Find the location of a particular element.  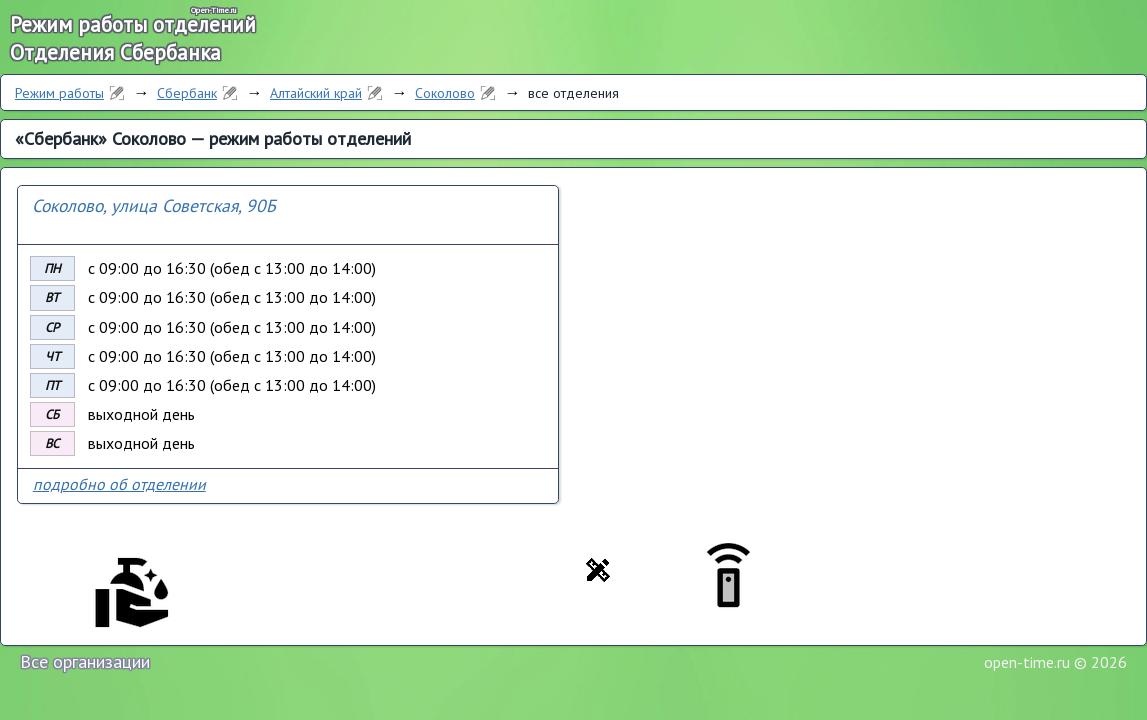

access design tools or editing services is located at coordinates (598, 570).